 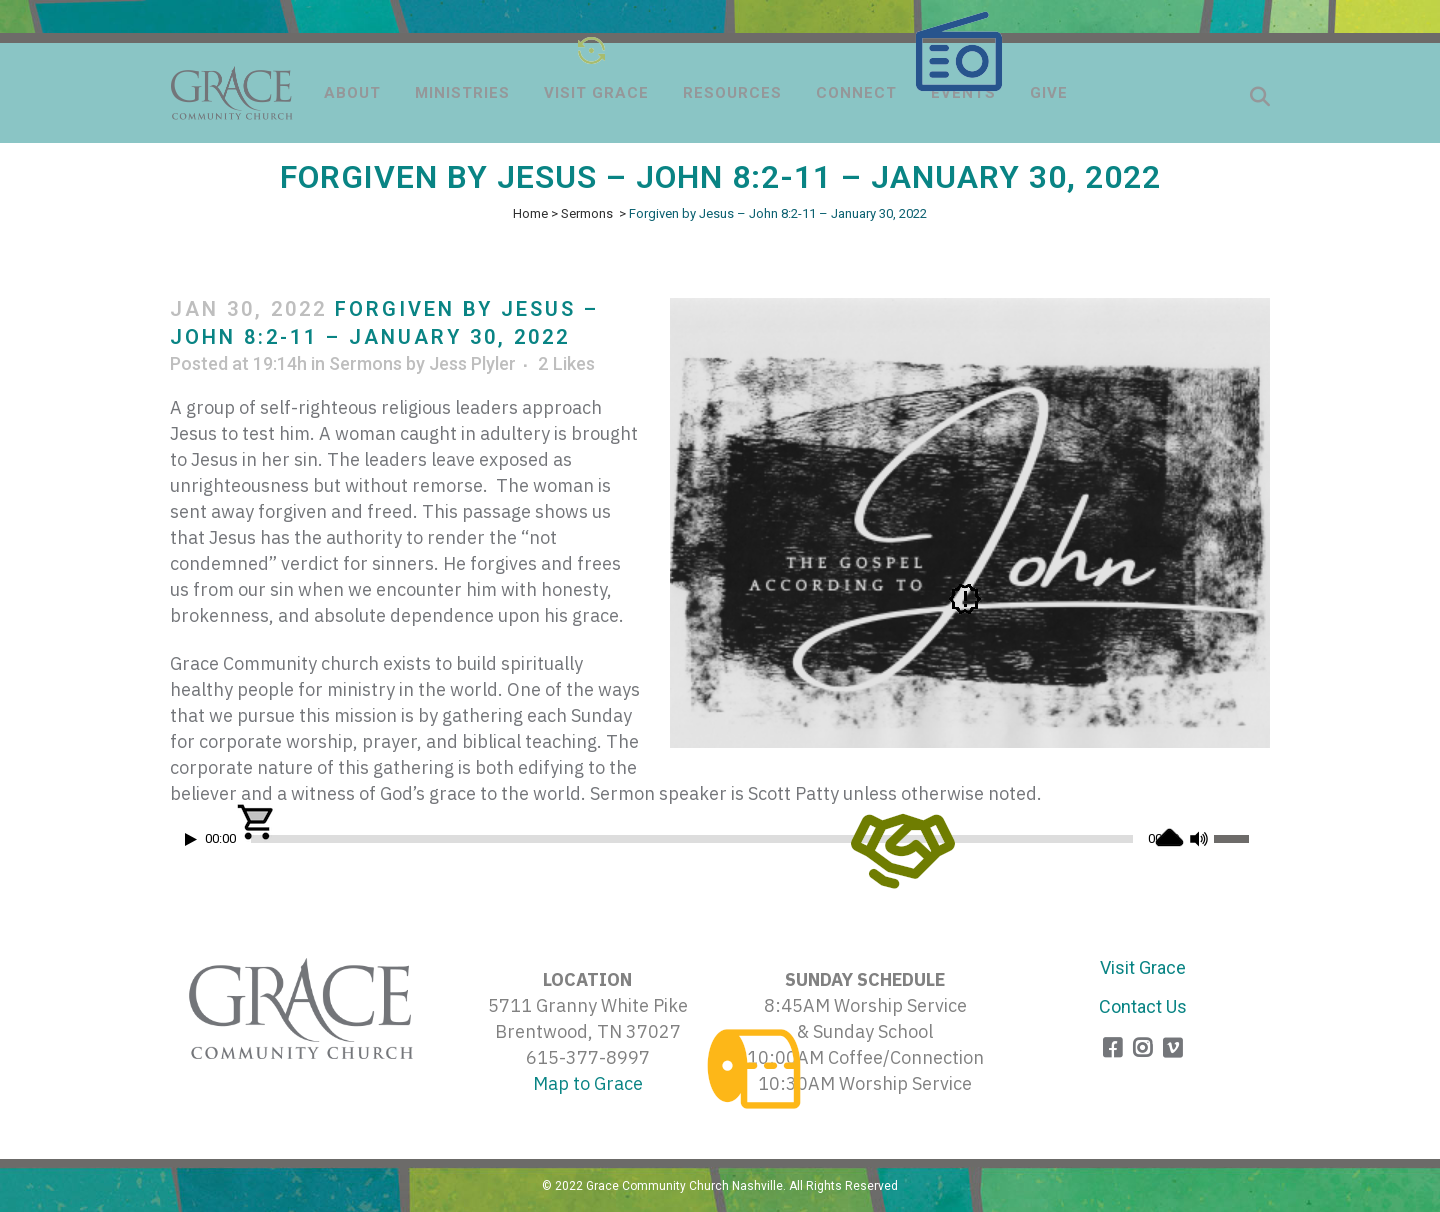 I want to click on expand content or reveal hidden options, so click(x=1169, y=838).